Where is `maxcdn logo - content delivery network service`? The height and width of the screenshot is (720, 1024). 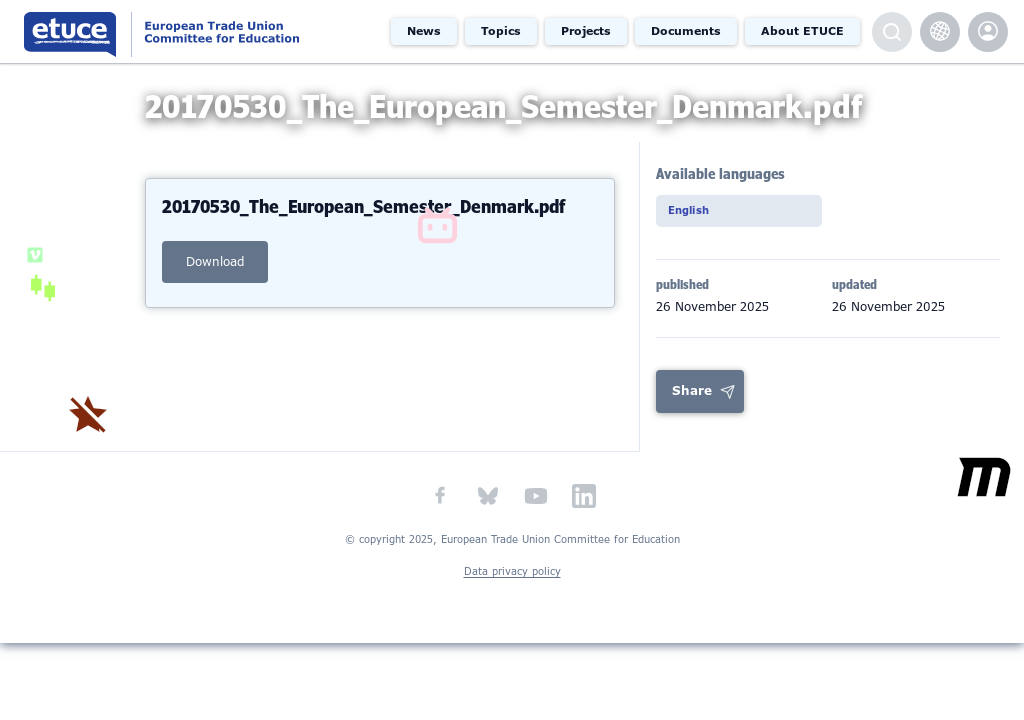 maxcdn logo - content delivery network service is located at coordinates (984, 477).